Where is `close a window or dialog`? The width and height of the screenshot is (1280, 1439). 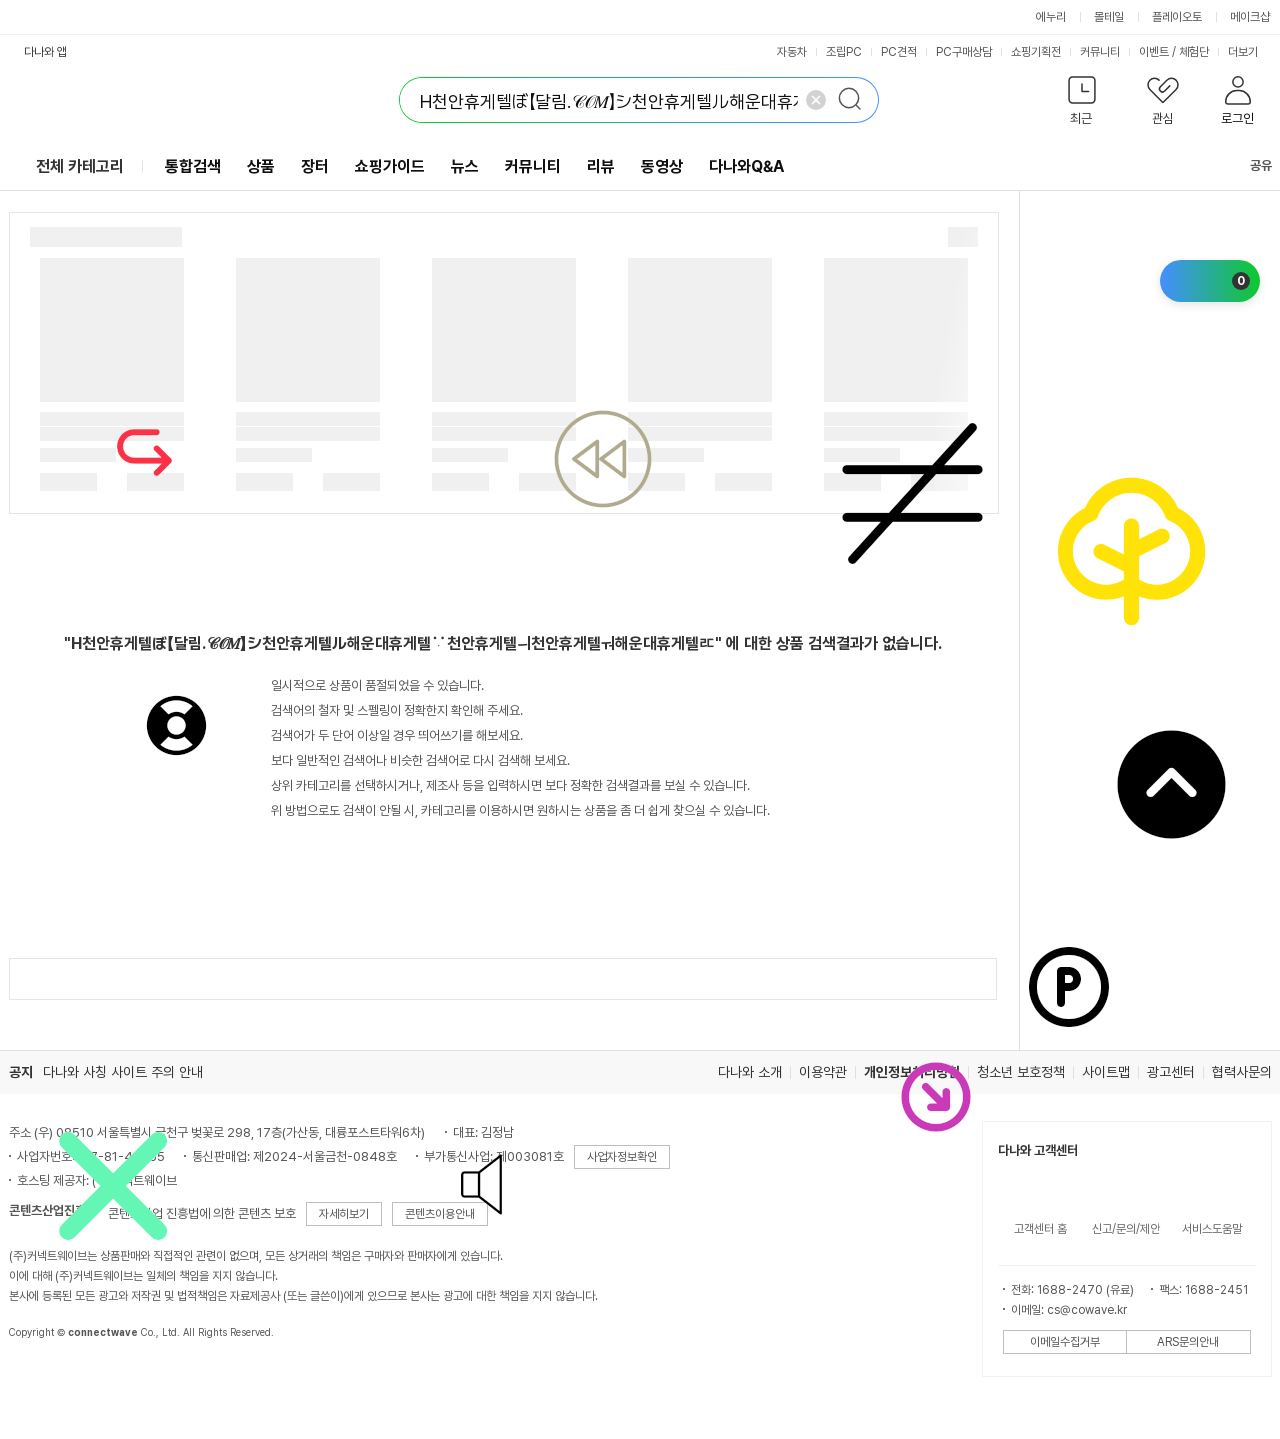
close a window or dialog is located at coordinates (113, 1186).